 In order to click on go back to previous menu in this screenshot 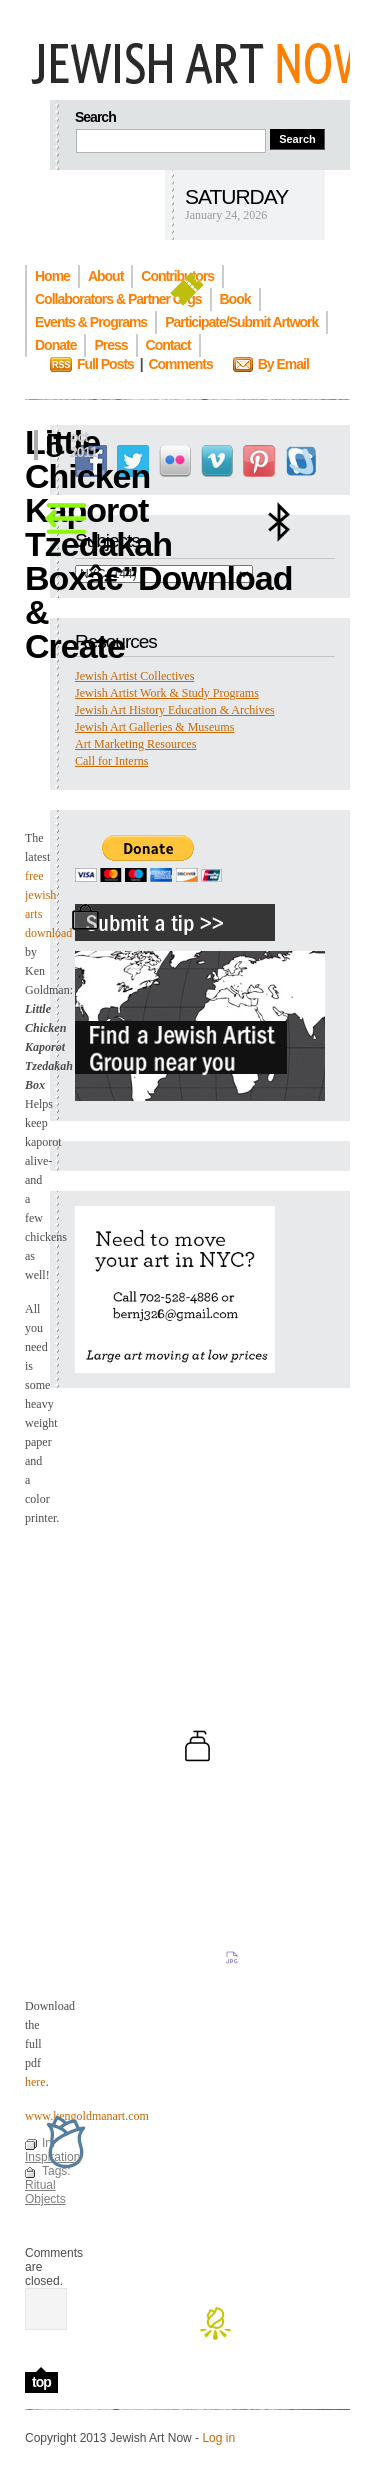, I will do `click(66, 518)`.